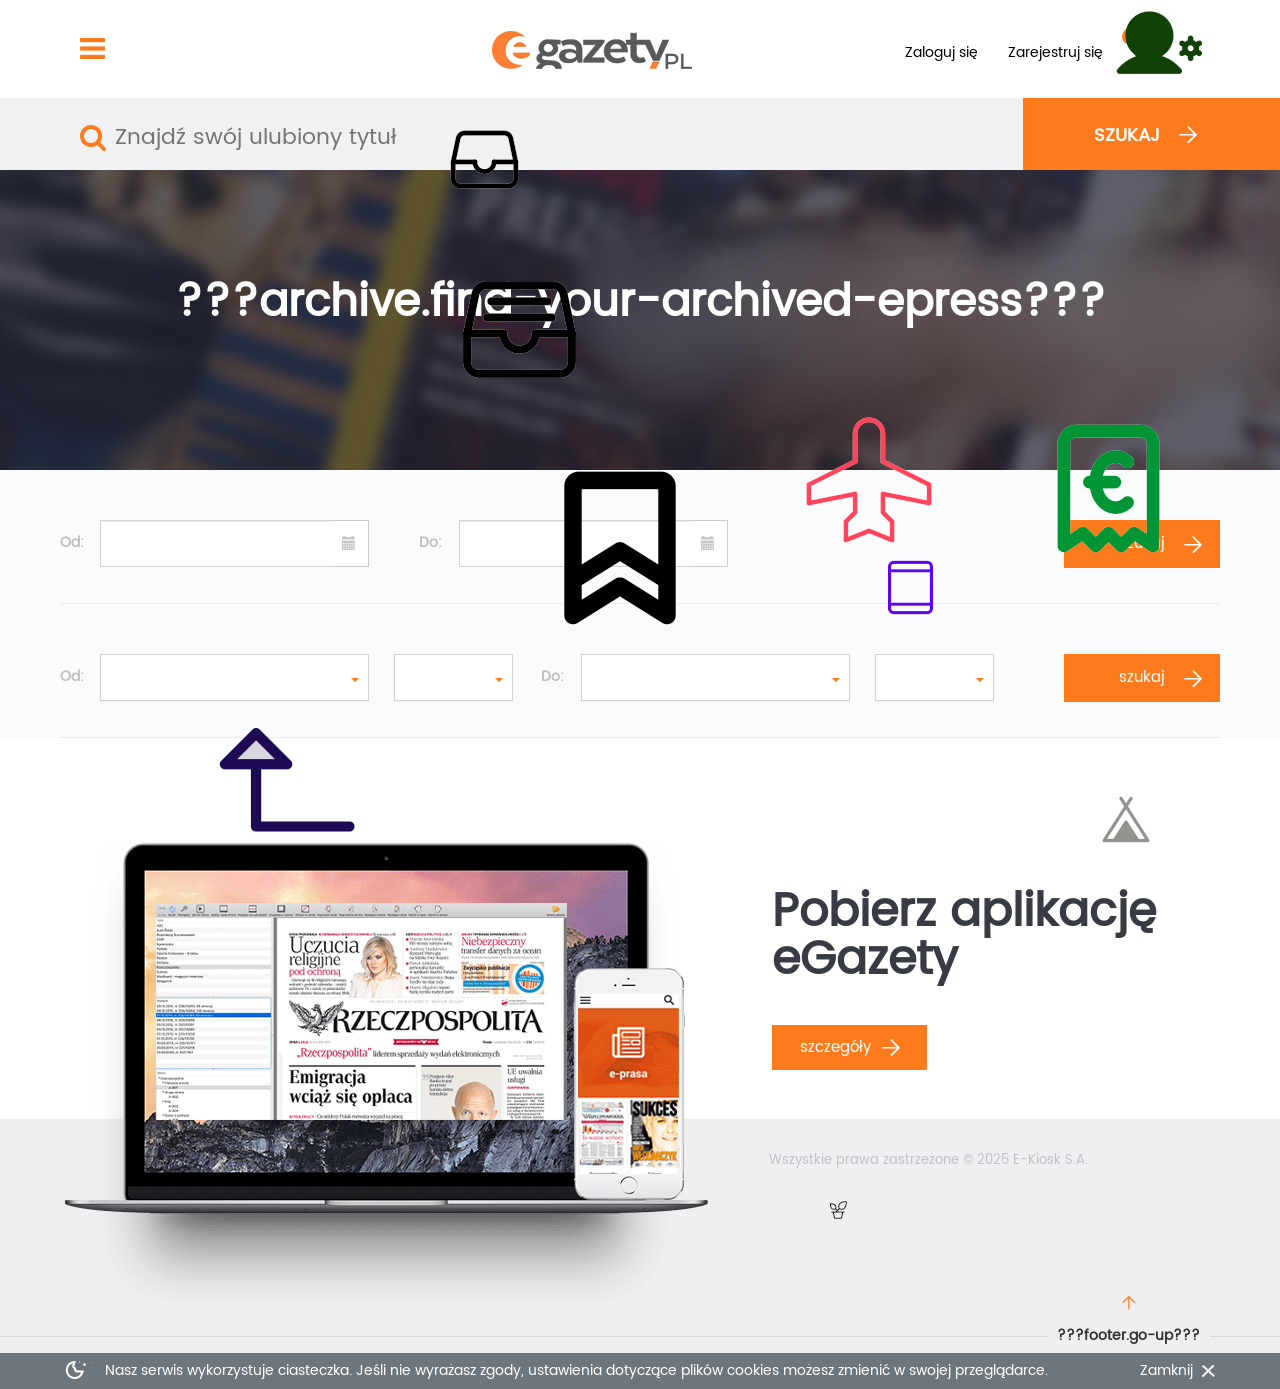 The image size is (1280, 1389). I want to click on view or manage your garden plants, so click(838, 1210).